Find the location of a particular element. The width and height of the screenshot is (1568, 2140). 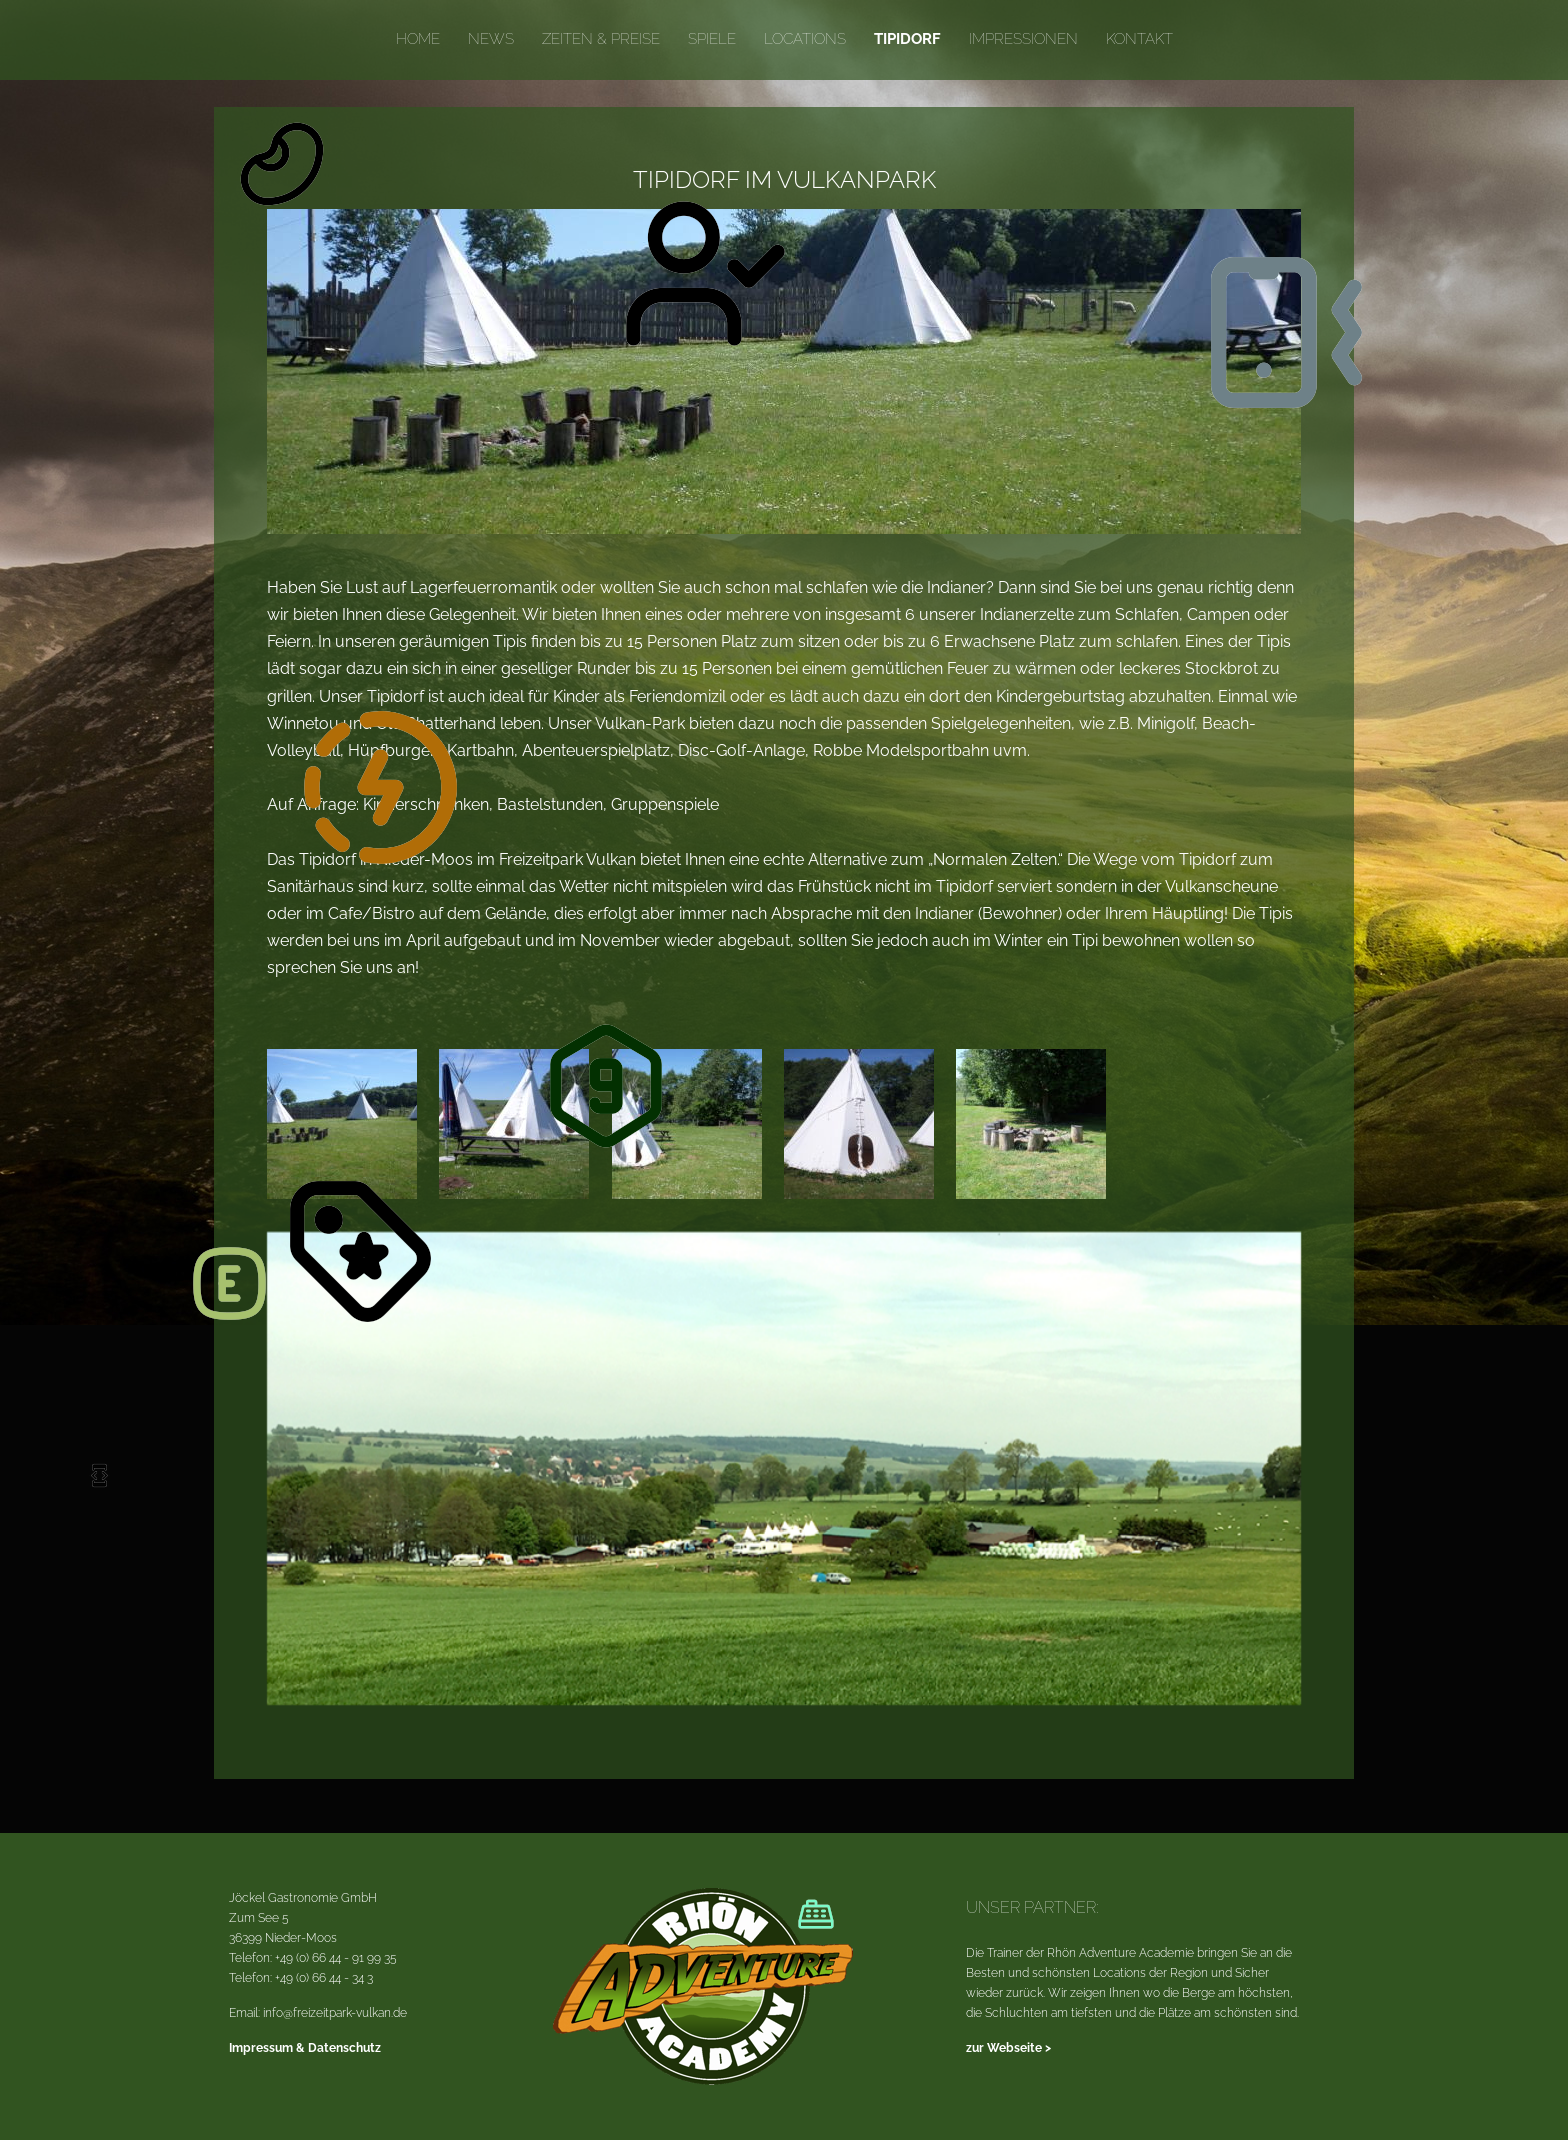

indicates an item starting with the letter E is located at coordinates (229, 1283).